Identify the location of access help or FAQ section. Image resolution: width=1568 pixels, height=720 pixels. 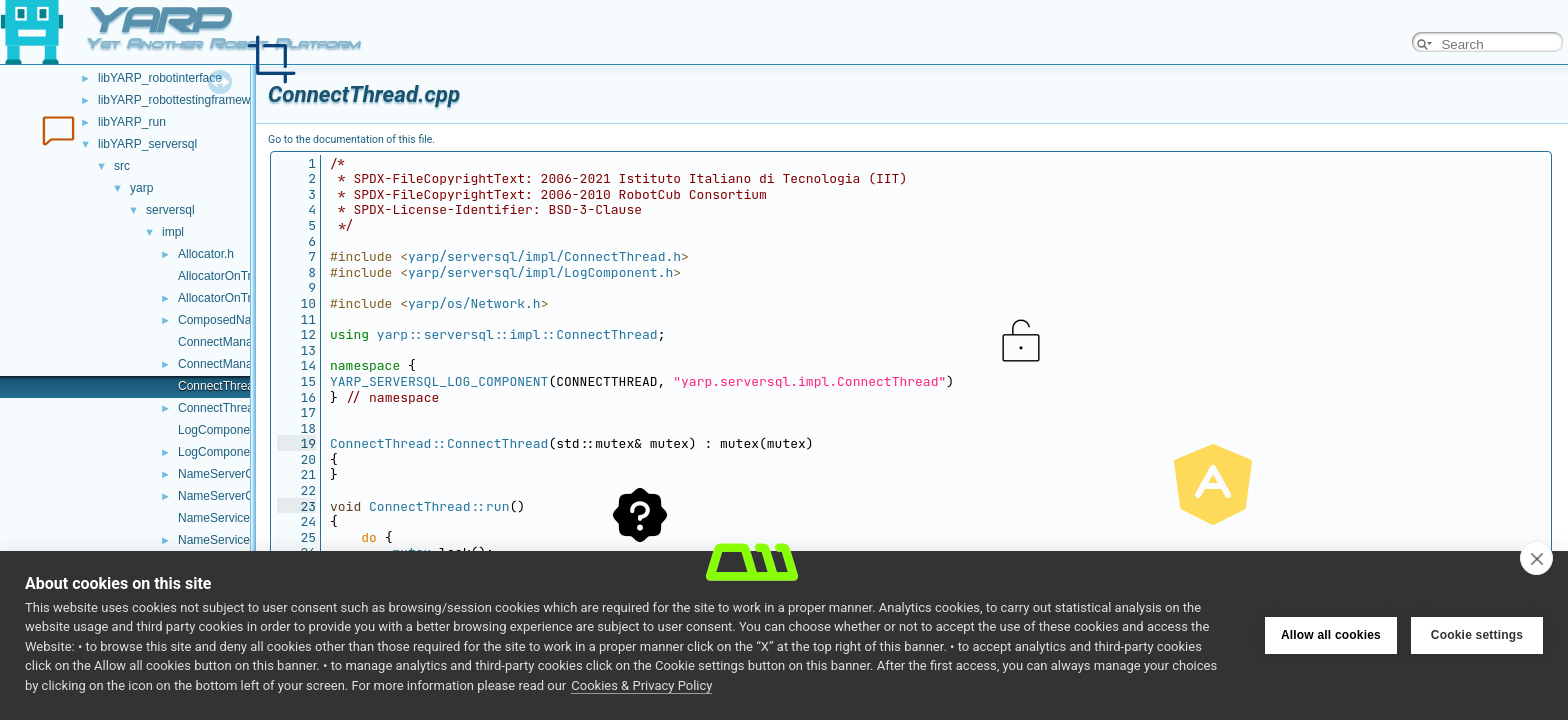
(640, 515).